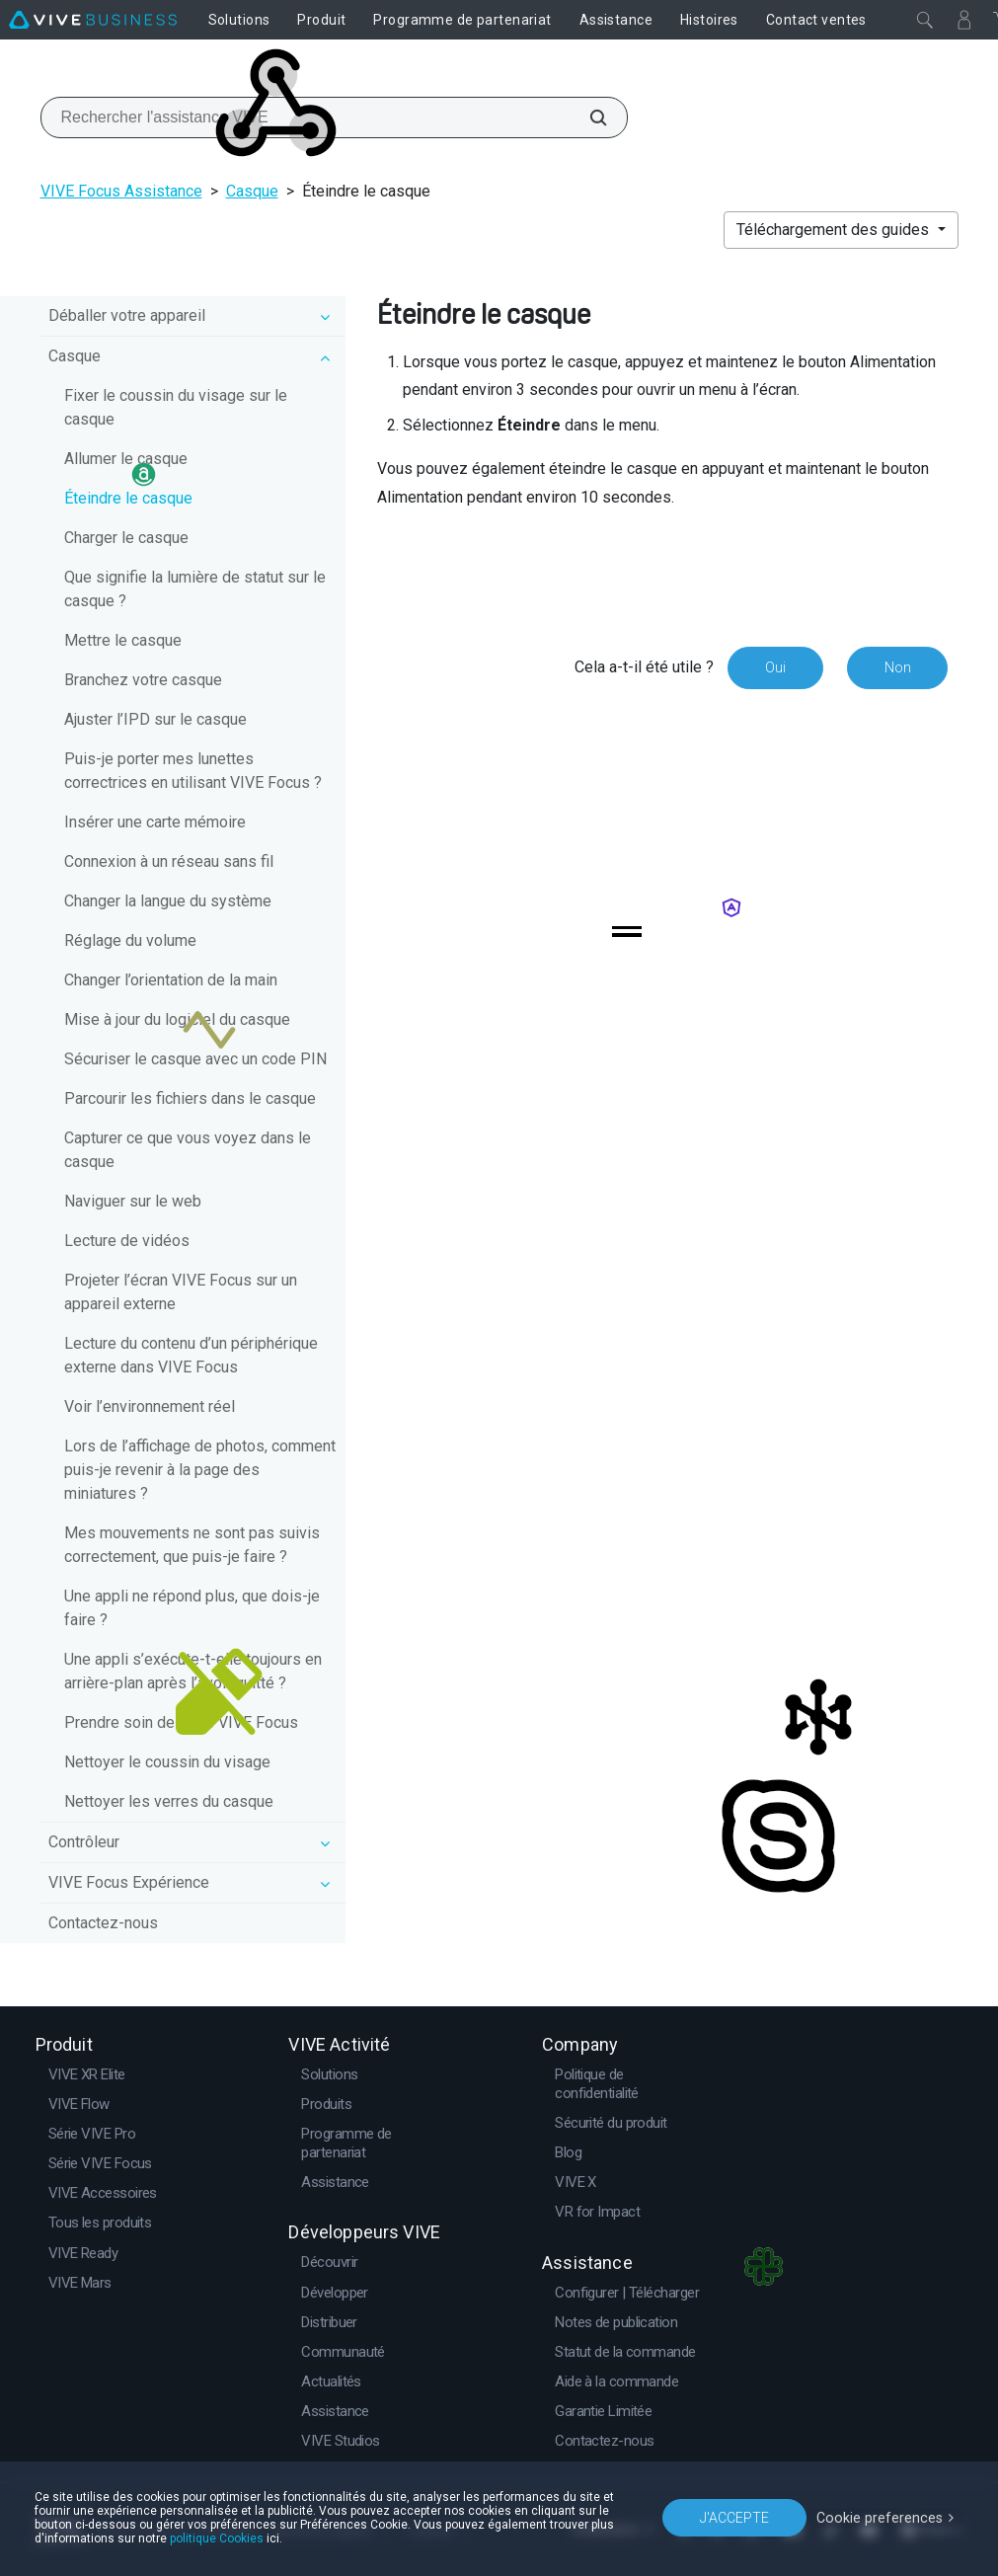 The height and width of the screenshot is (2576, 998). I want to click on access network or node connections, so click(818, 1717).